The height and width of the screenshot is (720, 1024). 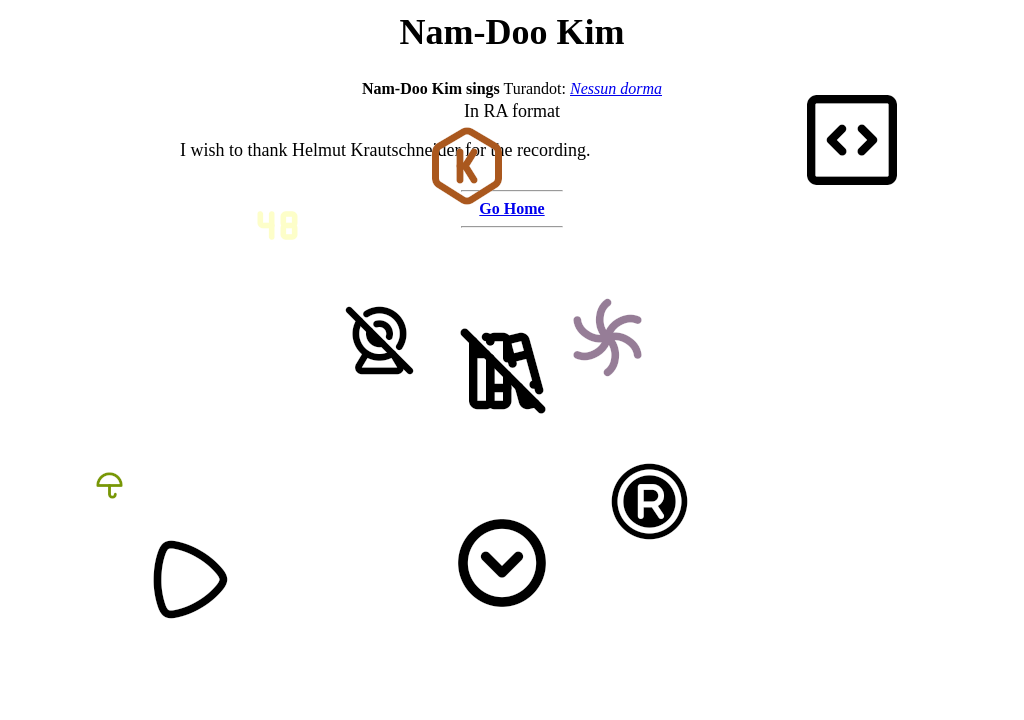 I want to click on open the Zalando shopping app, so click(x=188, y=579).